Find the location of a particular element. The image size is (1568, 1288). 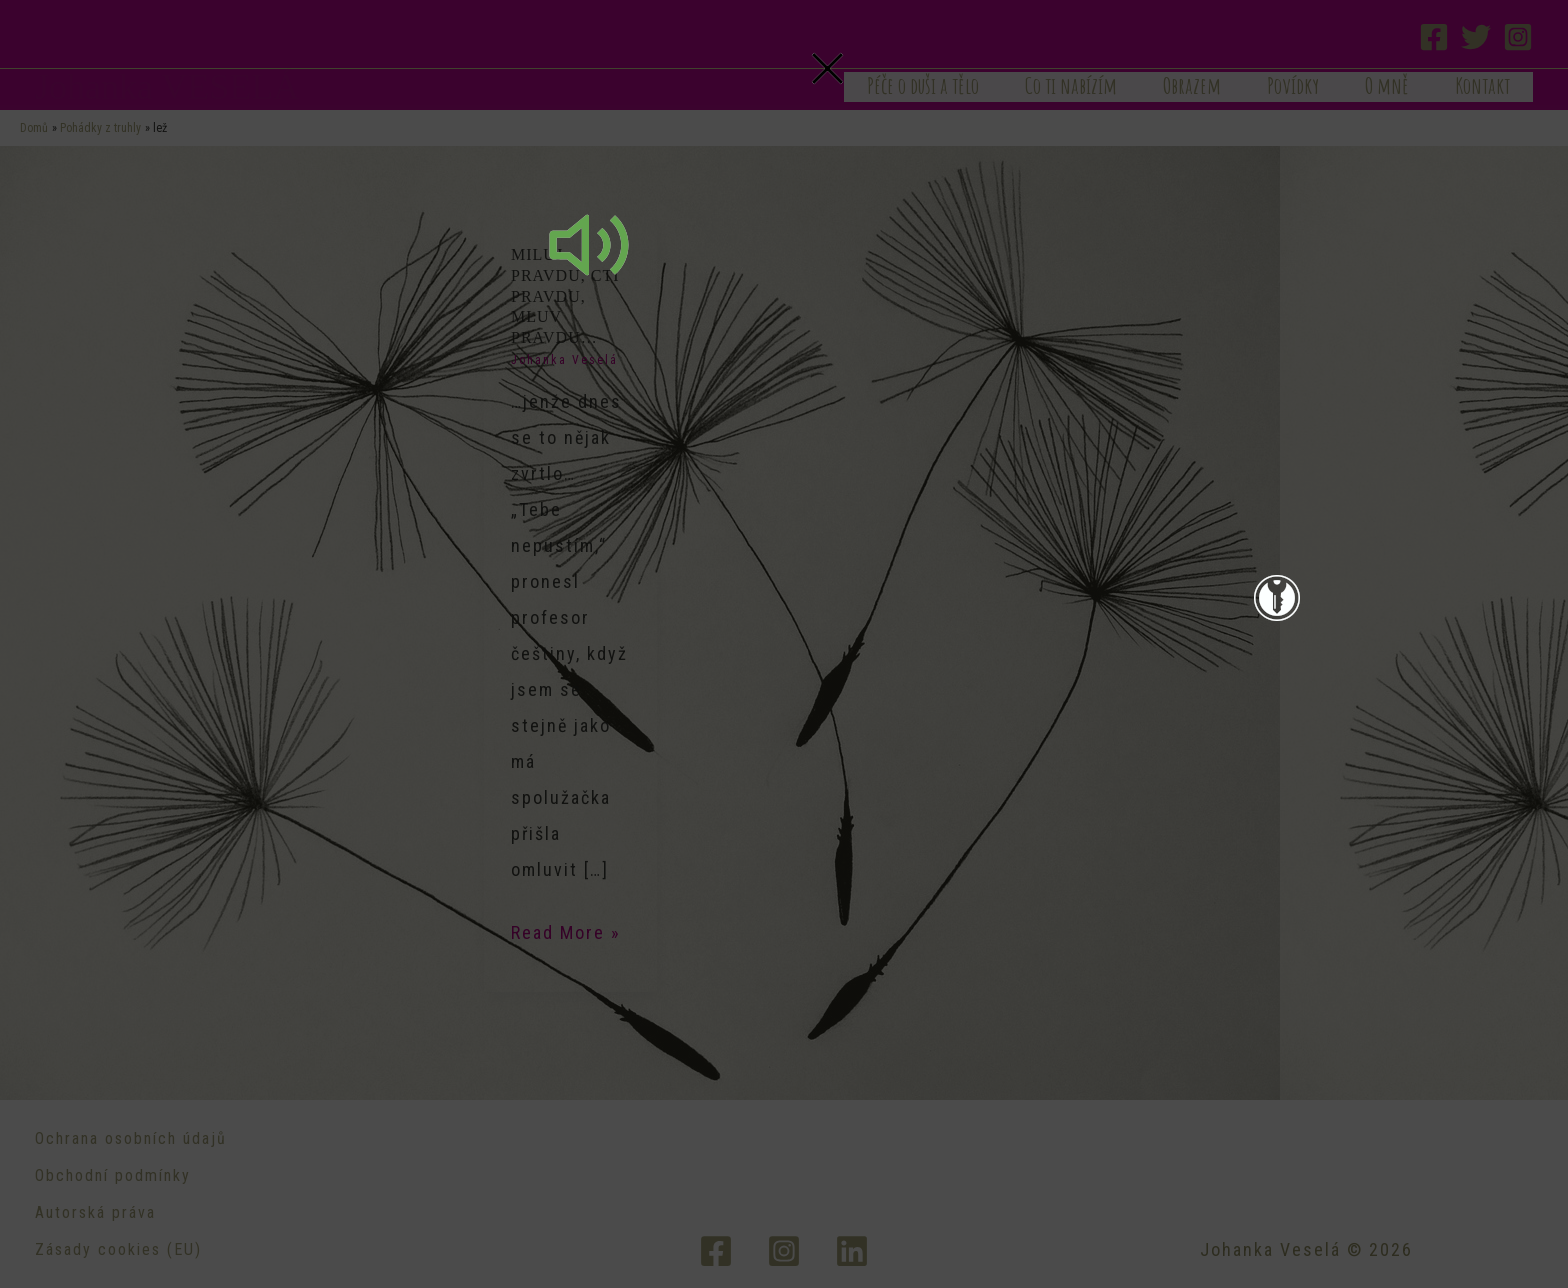

open keepassxc password manager is located at coordinates (1277, 598).